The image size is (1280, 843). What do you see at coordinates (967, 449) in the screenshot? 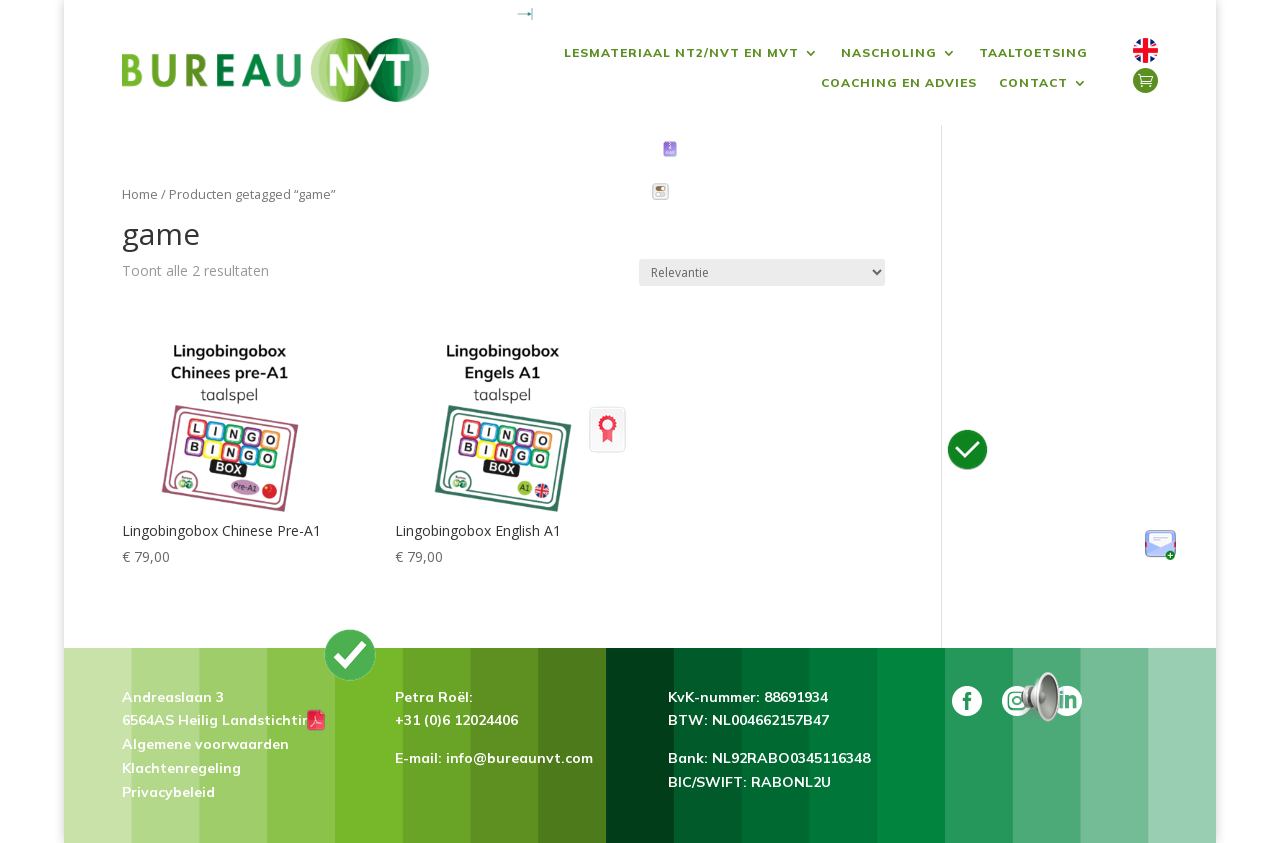
I see `indicates dropbox file is fully synced` at bounding box center [967, 449].